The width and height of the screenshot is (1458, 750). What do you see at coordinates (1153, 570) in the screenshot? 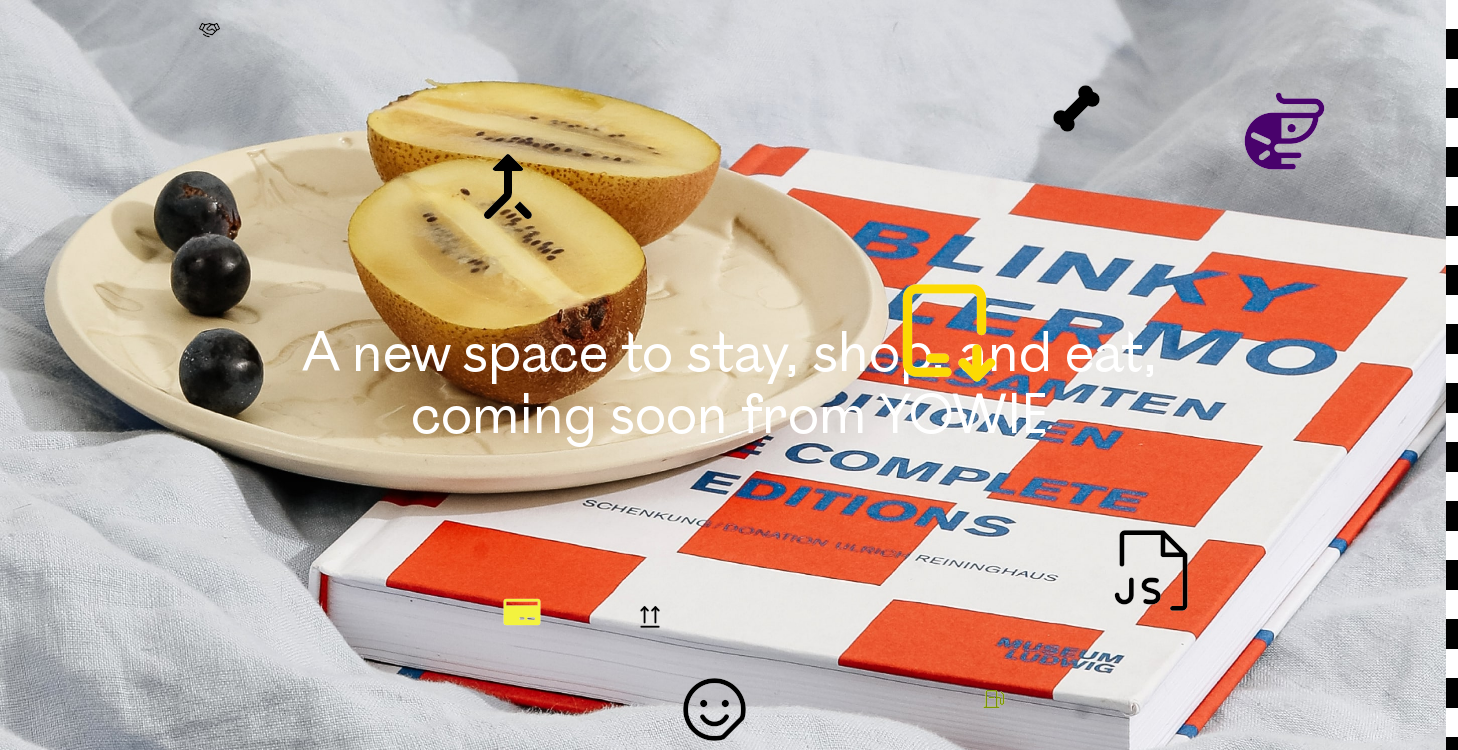
I see `javascript file in a project directory` at bounding box center [1153, 570].